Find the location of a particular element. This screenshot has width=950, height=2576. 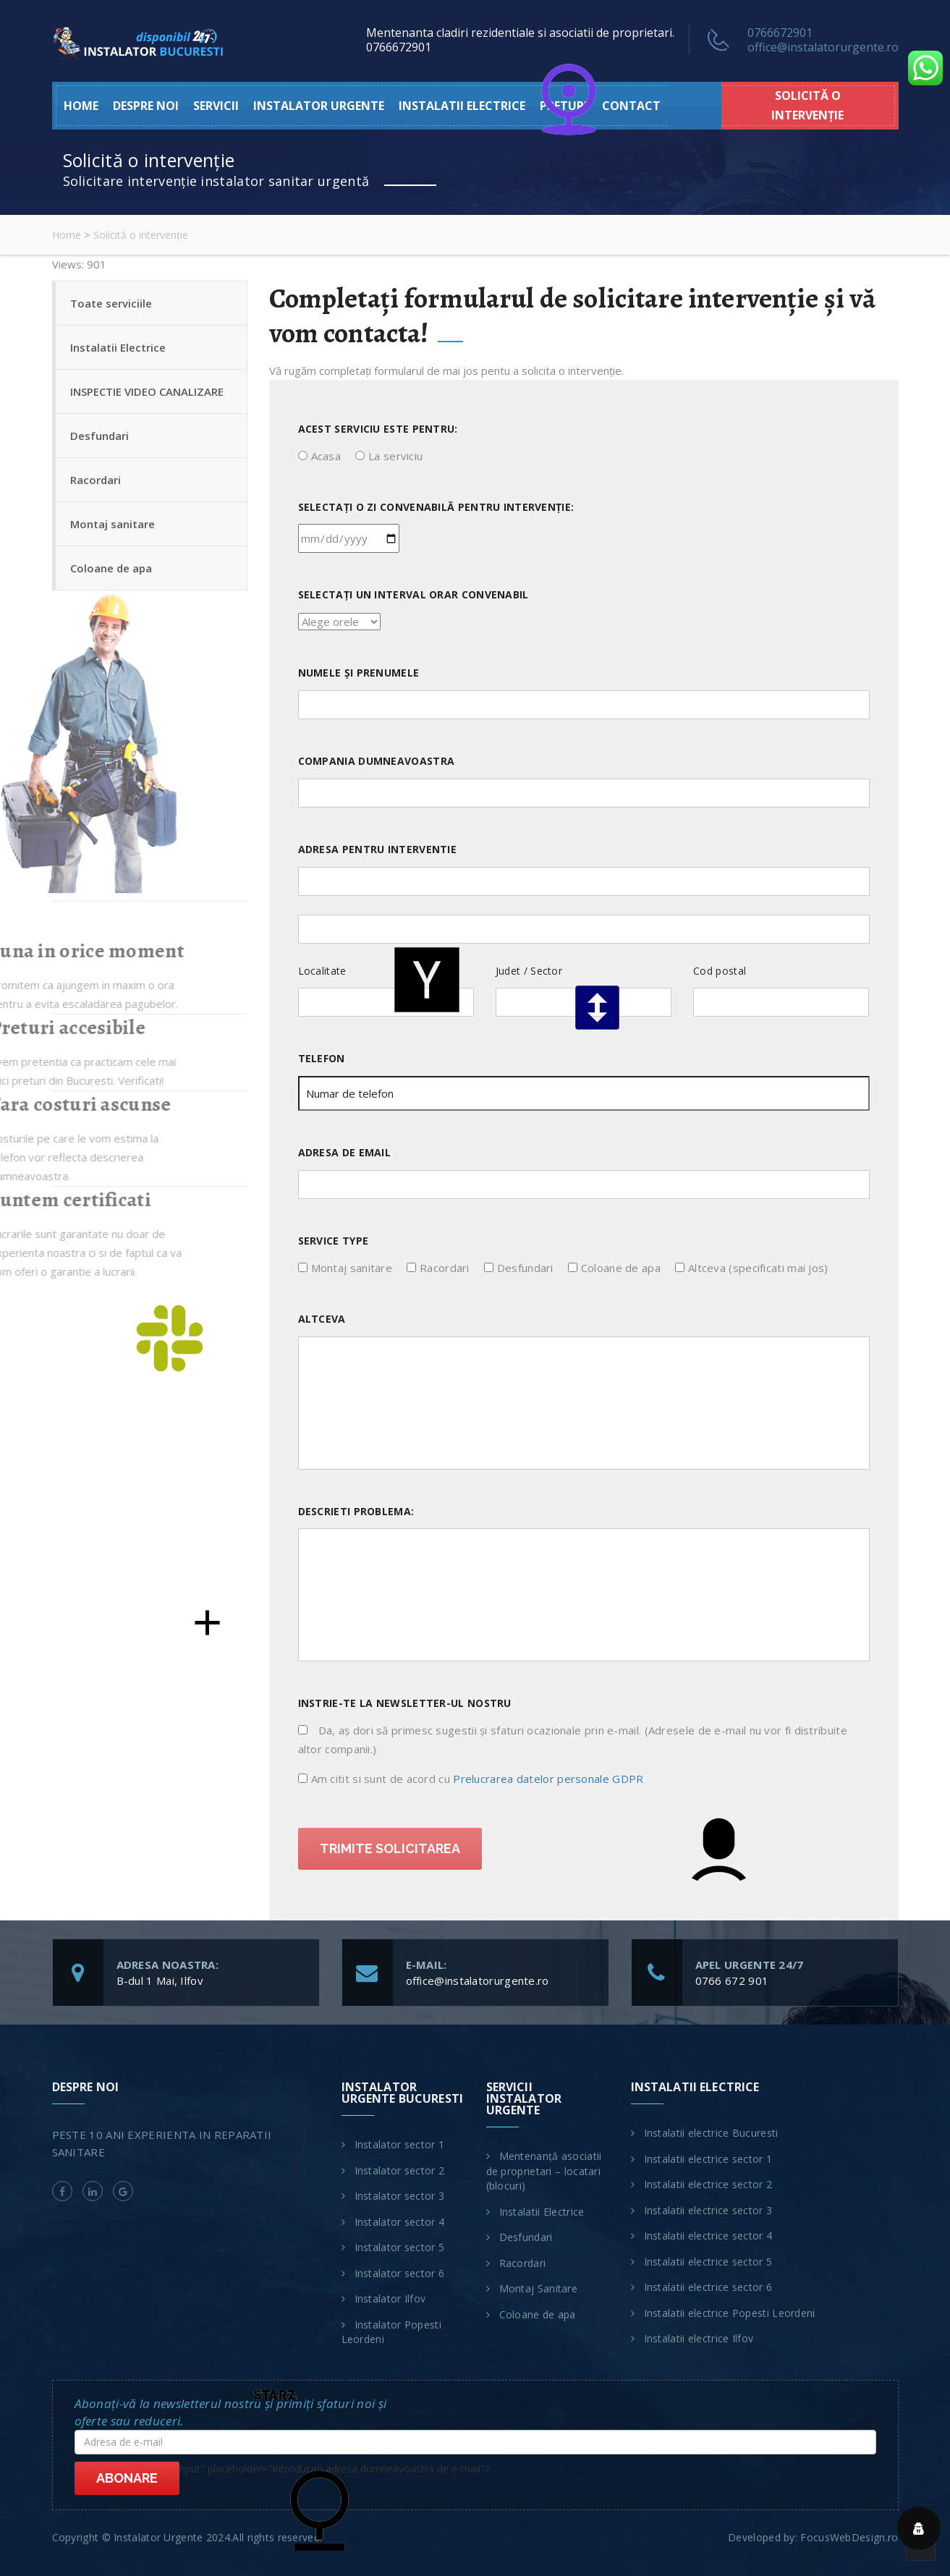

view your profile is located at coordinates (718, 1850).